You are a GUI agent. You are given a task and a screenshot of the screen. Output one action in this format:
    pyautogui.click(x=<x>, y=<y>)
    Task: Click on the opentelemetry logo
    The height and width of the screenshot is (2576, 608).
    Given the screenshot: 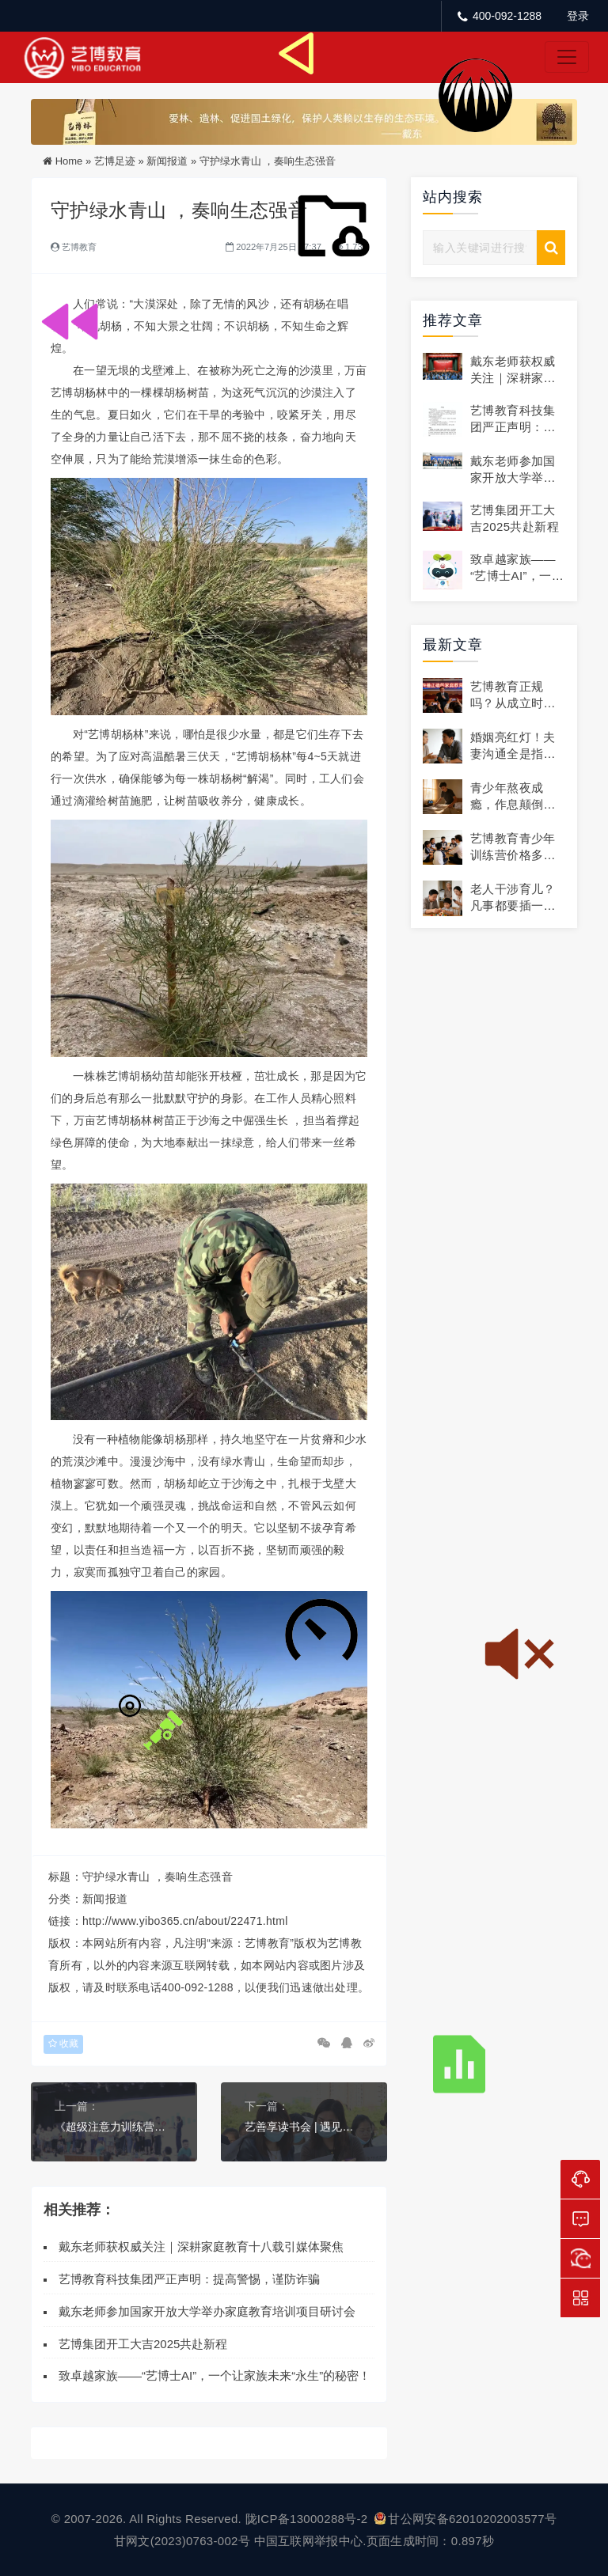 What is the action you would take?
    pyautogui.click(x=163, y=1730)
    